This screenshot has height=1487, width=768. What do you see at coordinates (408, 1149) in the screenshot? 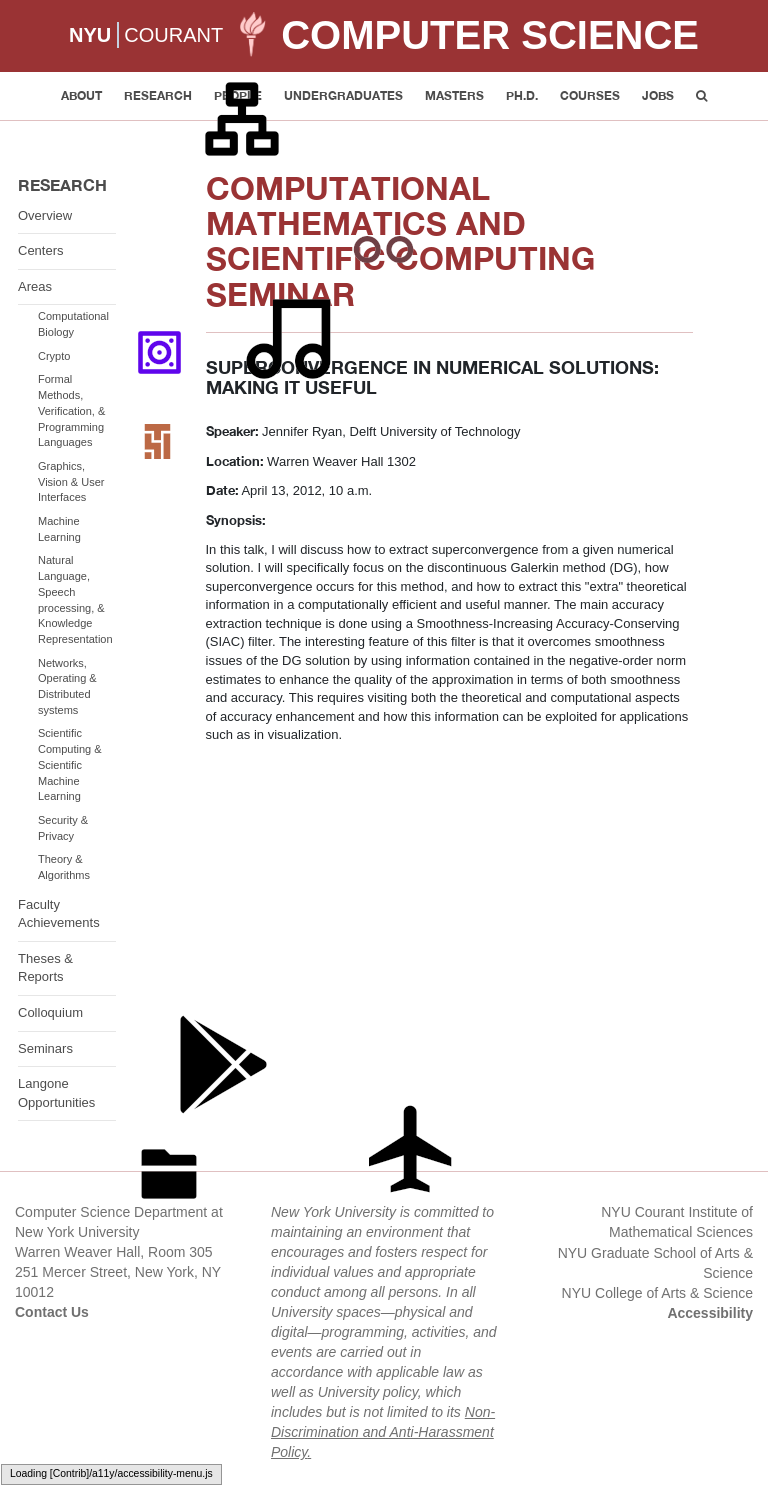
I see `enable airplane mode` at bounding box center [408, 1149].